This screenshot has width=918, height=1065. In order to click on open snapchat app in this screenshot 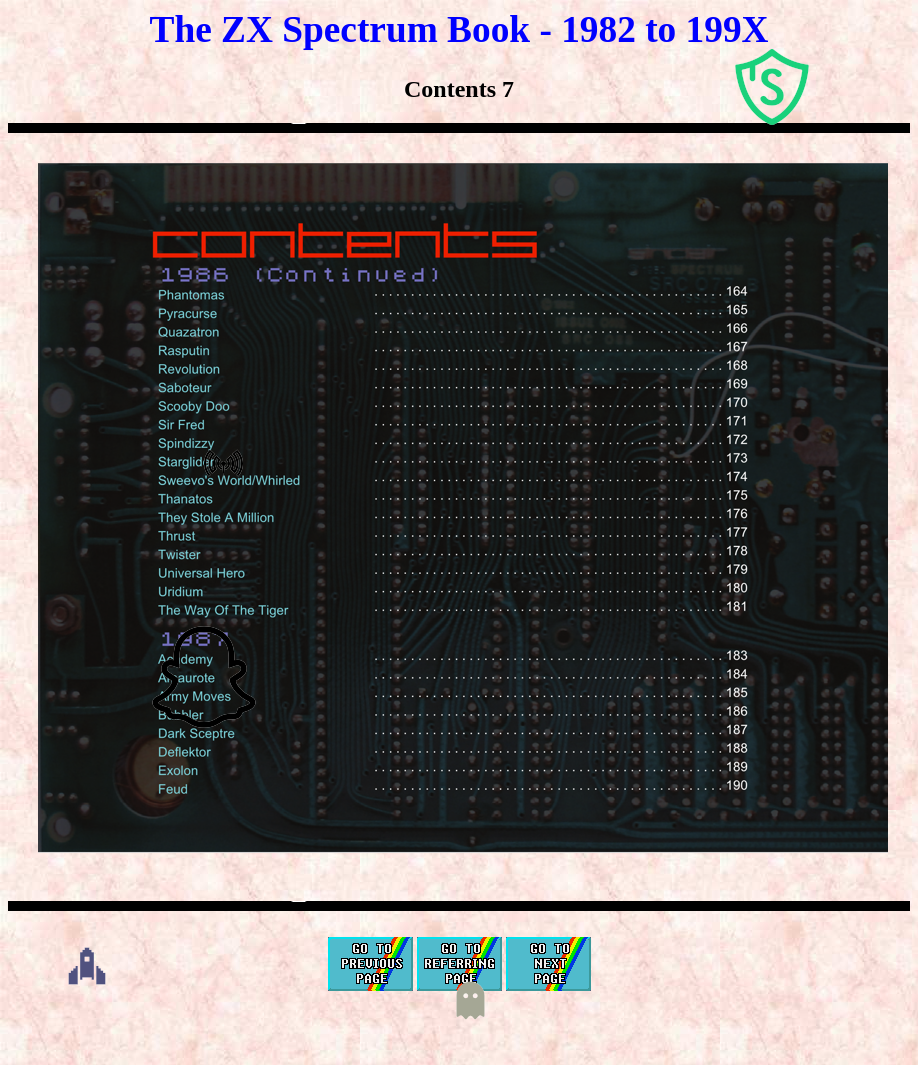, I will do `click(204, 677)`.